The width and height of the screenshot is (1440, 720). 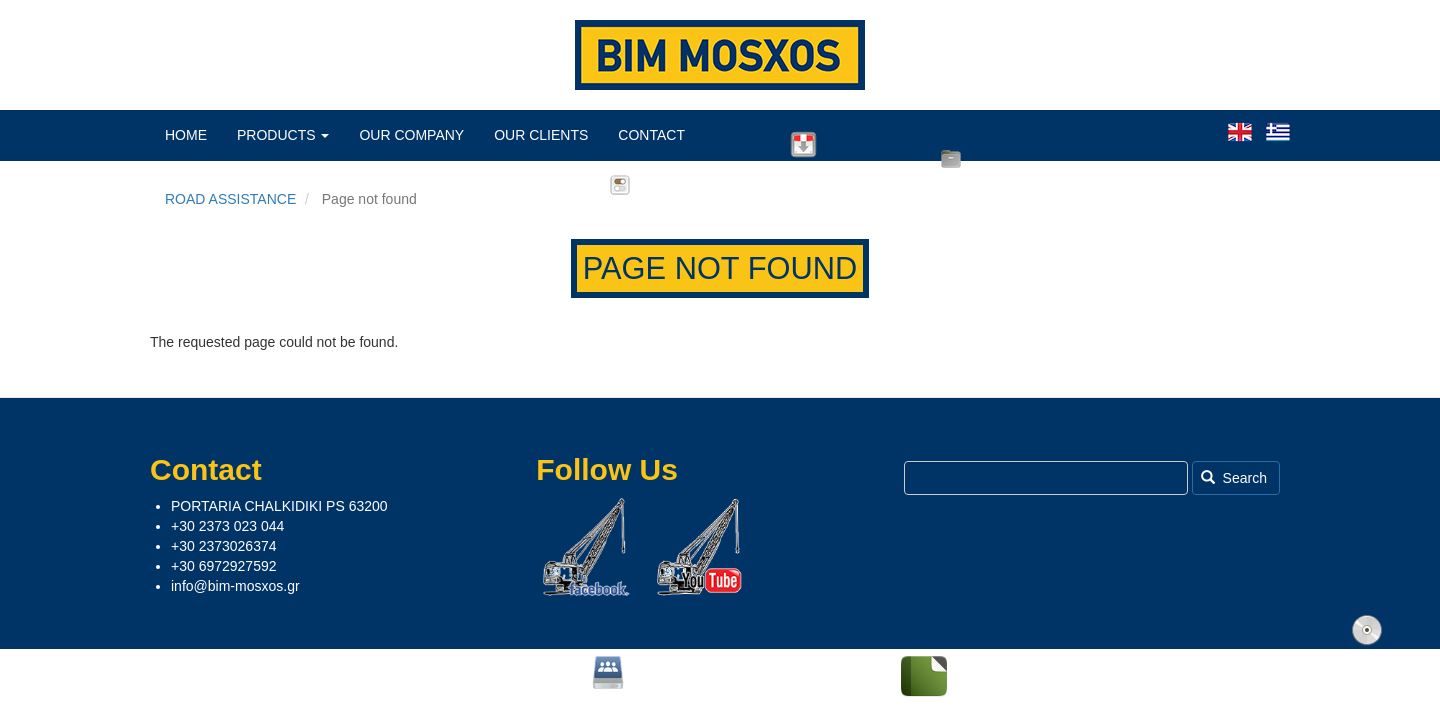 What do you see at coordinates (951, 159) in the screenshot?
I see `open the file manager application` at bounding box center [951, 159].